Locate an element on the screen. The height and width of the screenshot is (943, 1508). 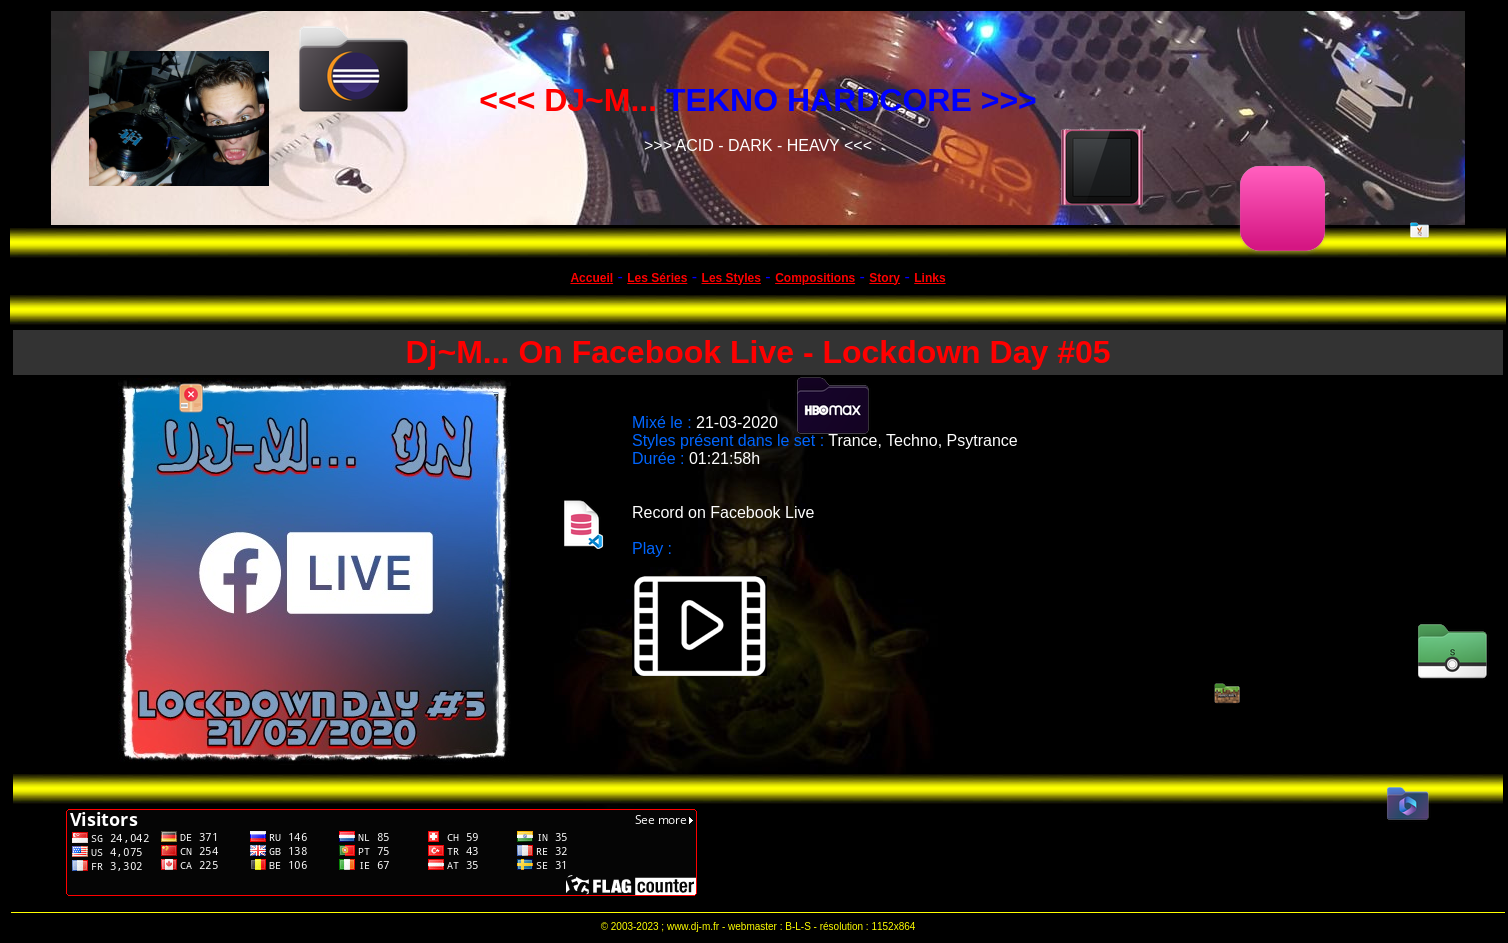
blank app icon template for customization is located at coordinates (1282, 208).